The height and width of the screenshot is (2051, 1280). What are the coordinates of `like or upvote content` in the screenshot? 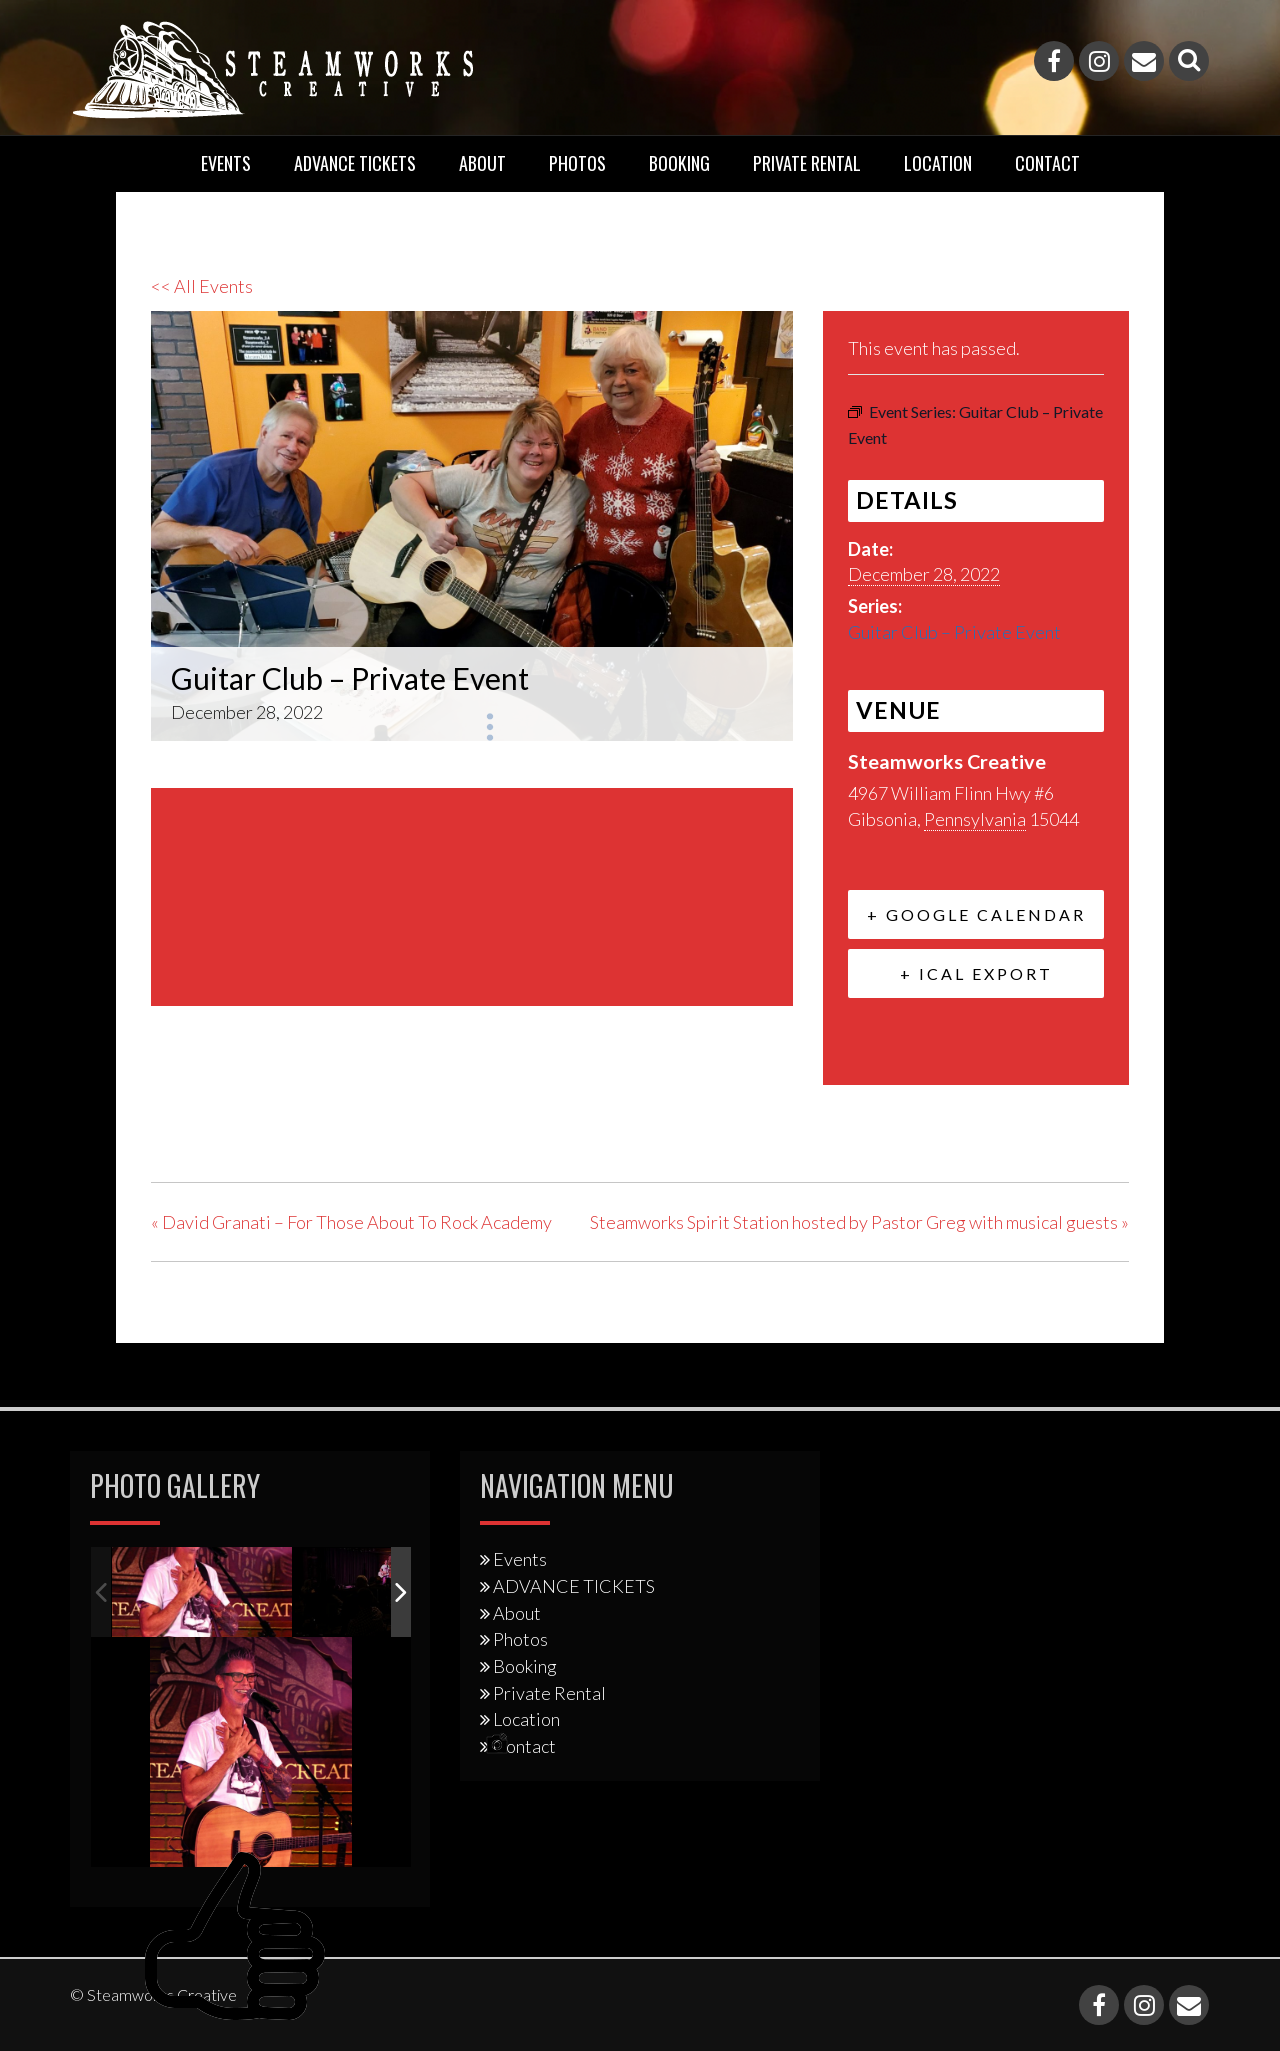 It's located at (235, 1936).